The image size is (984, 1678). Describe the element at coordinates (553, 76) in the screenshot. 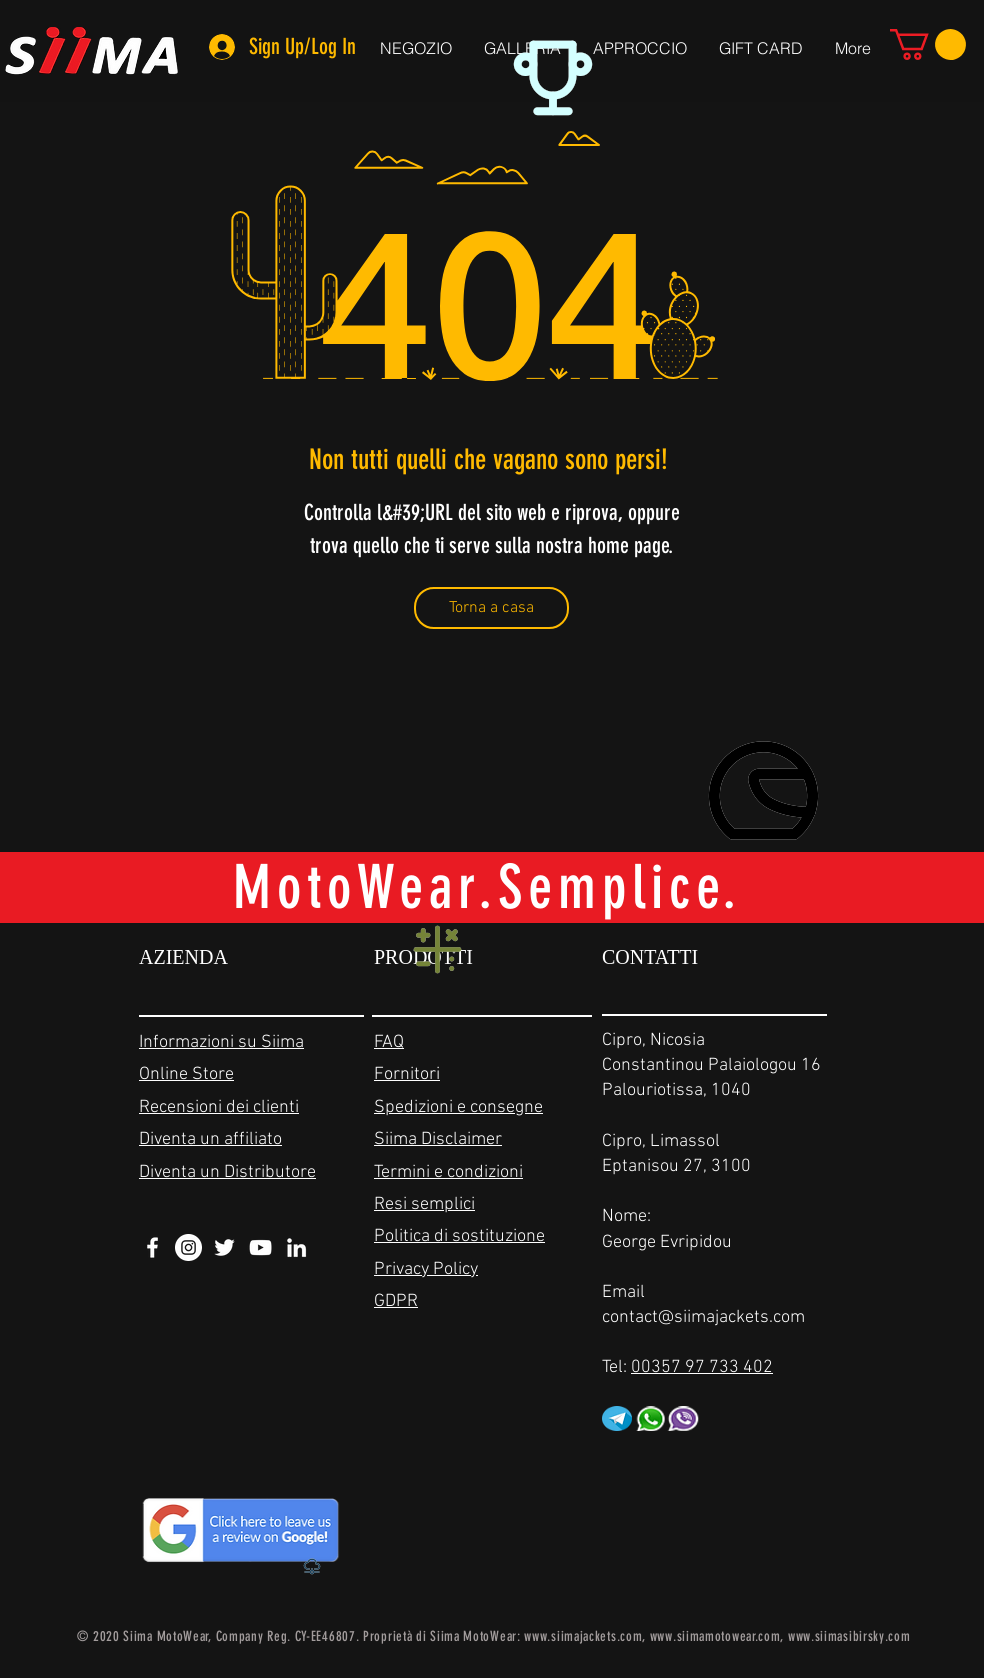

I see `view achievements or awards` at that location.